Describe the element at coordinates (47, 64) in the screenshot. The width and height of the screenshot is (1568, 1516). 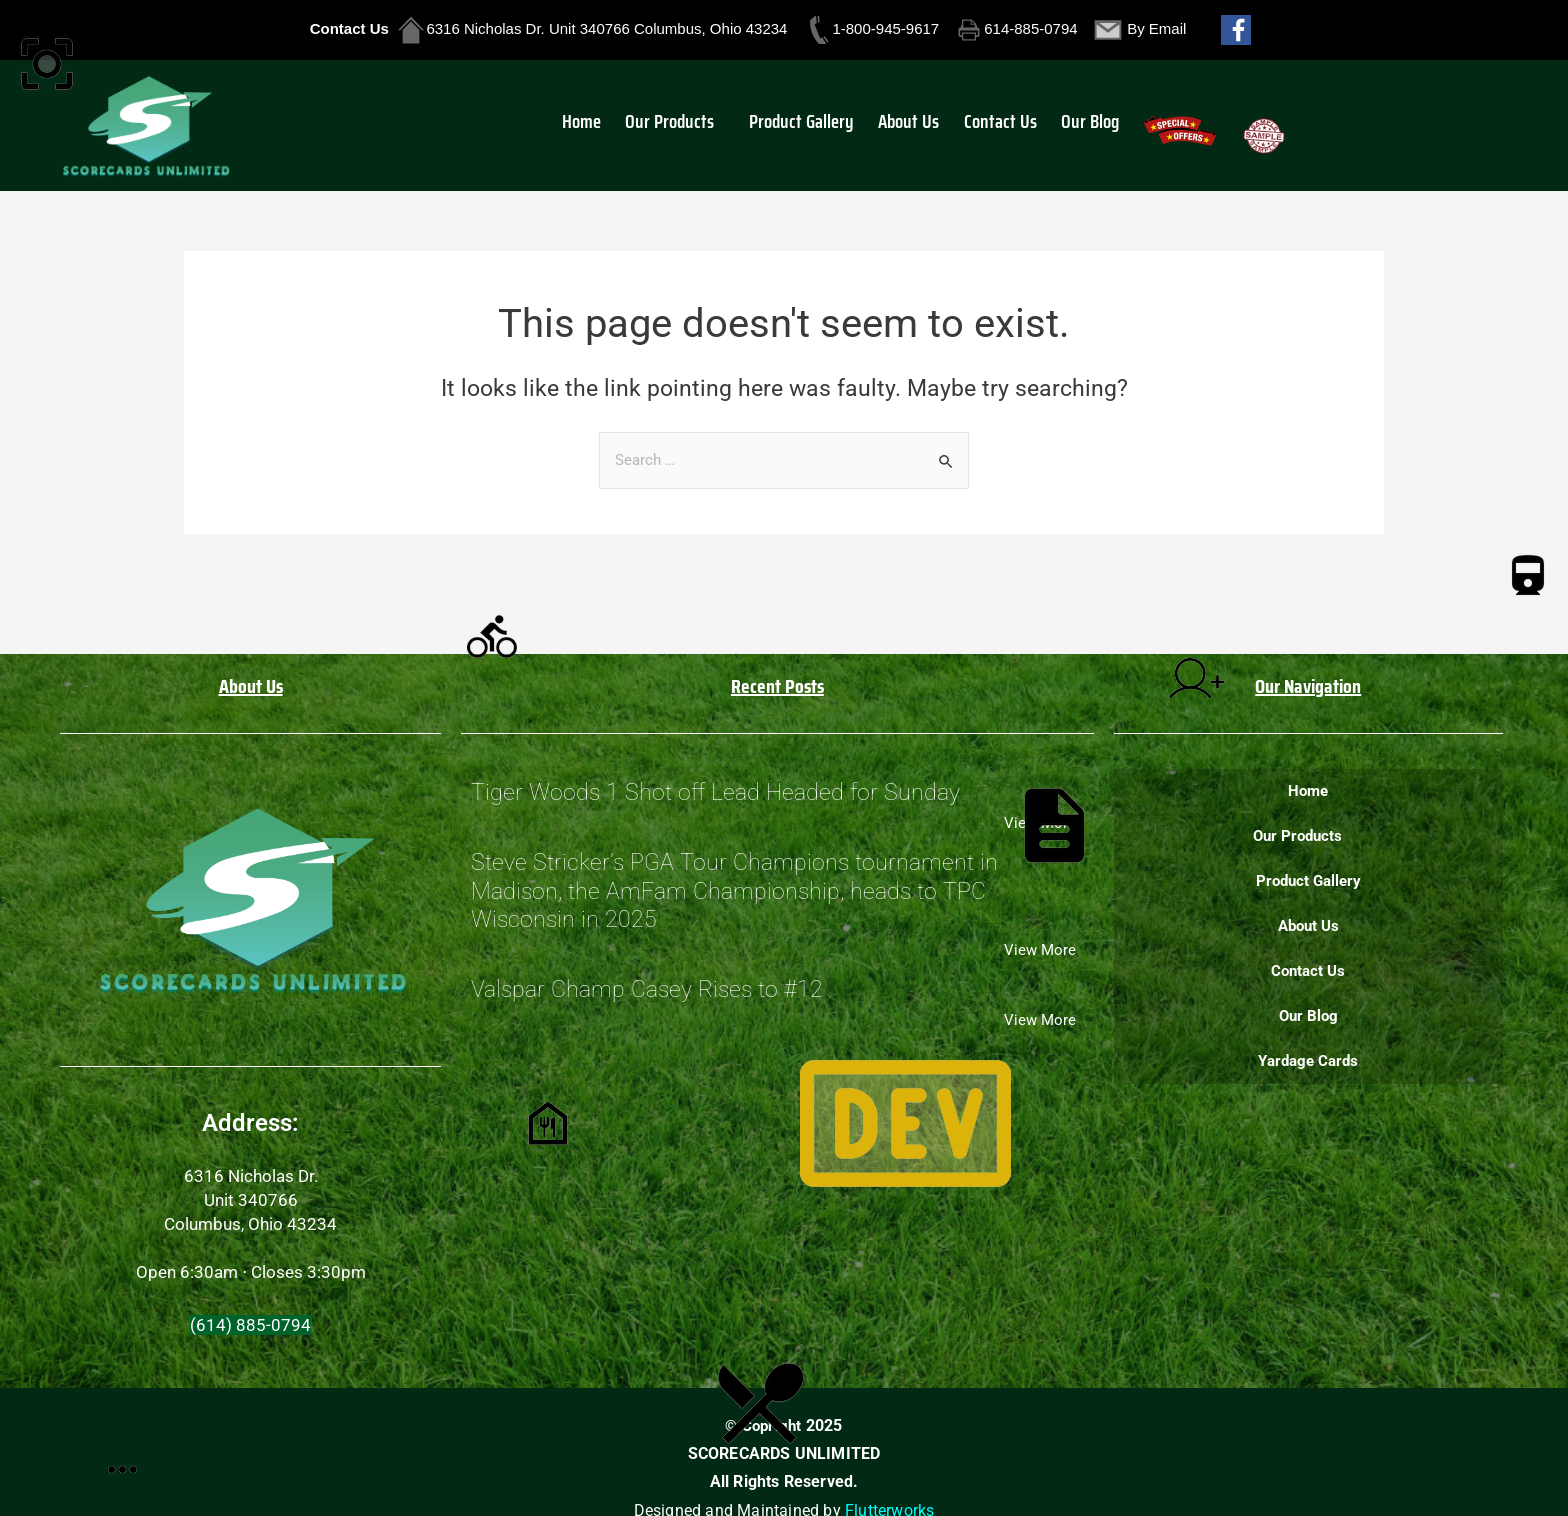
I see `center focus point for camera or image capture` at that location.